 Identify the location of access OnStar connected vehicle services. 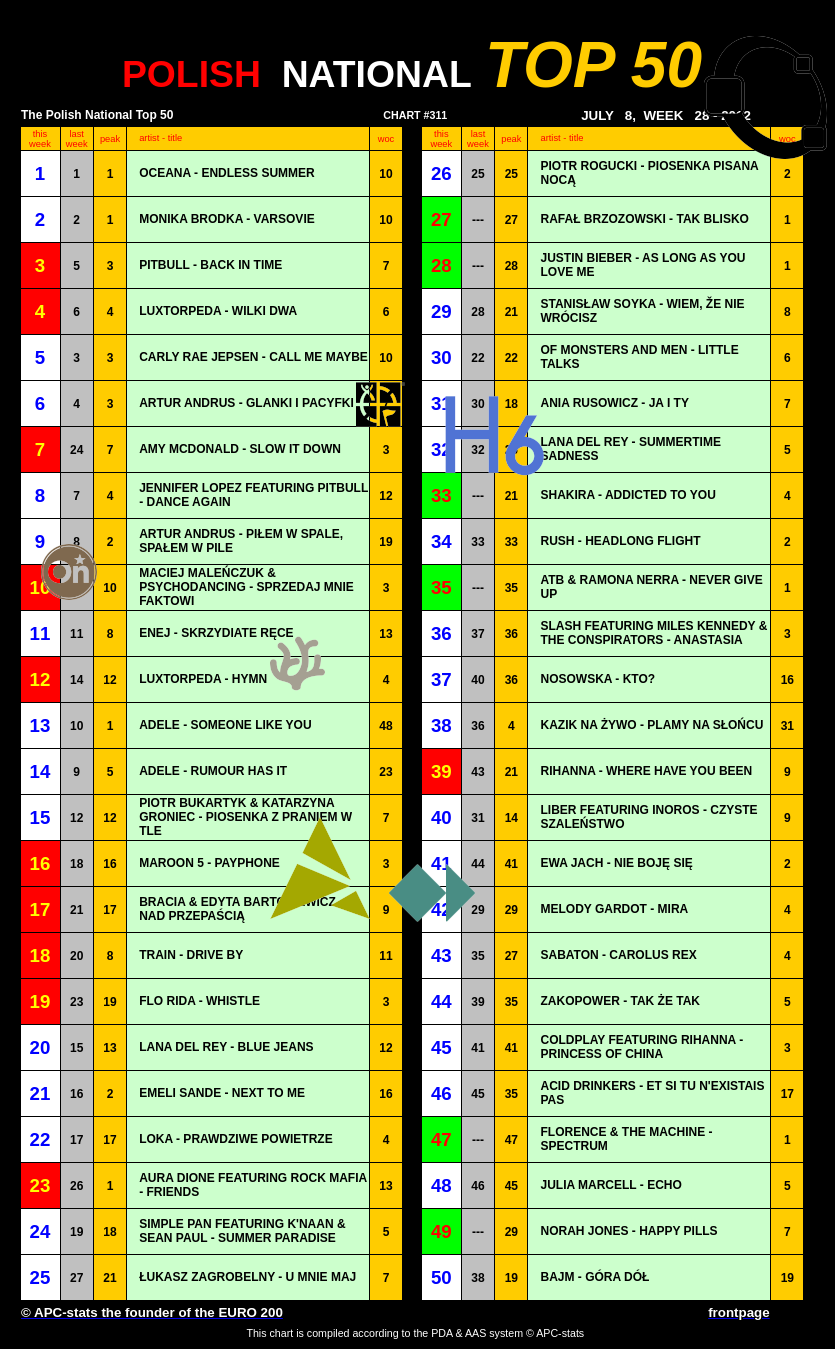
(69, 572).